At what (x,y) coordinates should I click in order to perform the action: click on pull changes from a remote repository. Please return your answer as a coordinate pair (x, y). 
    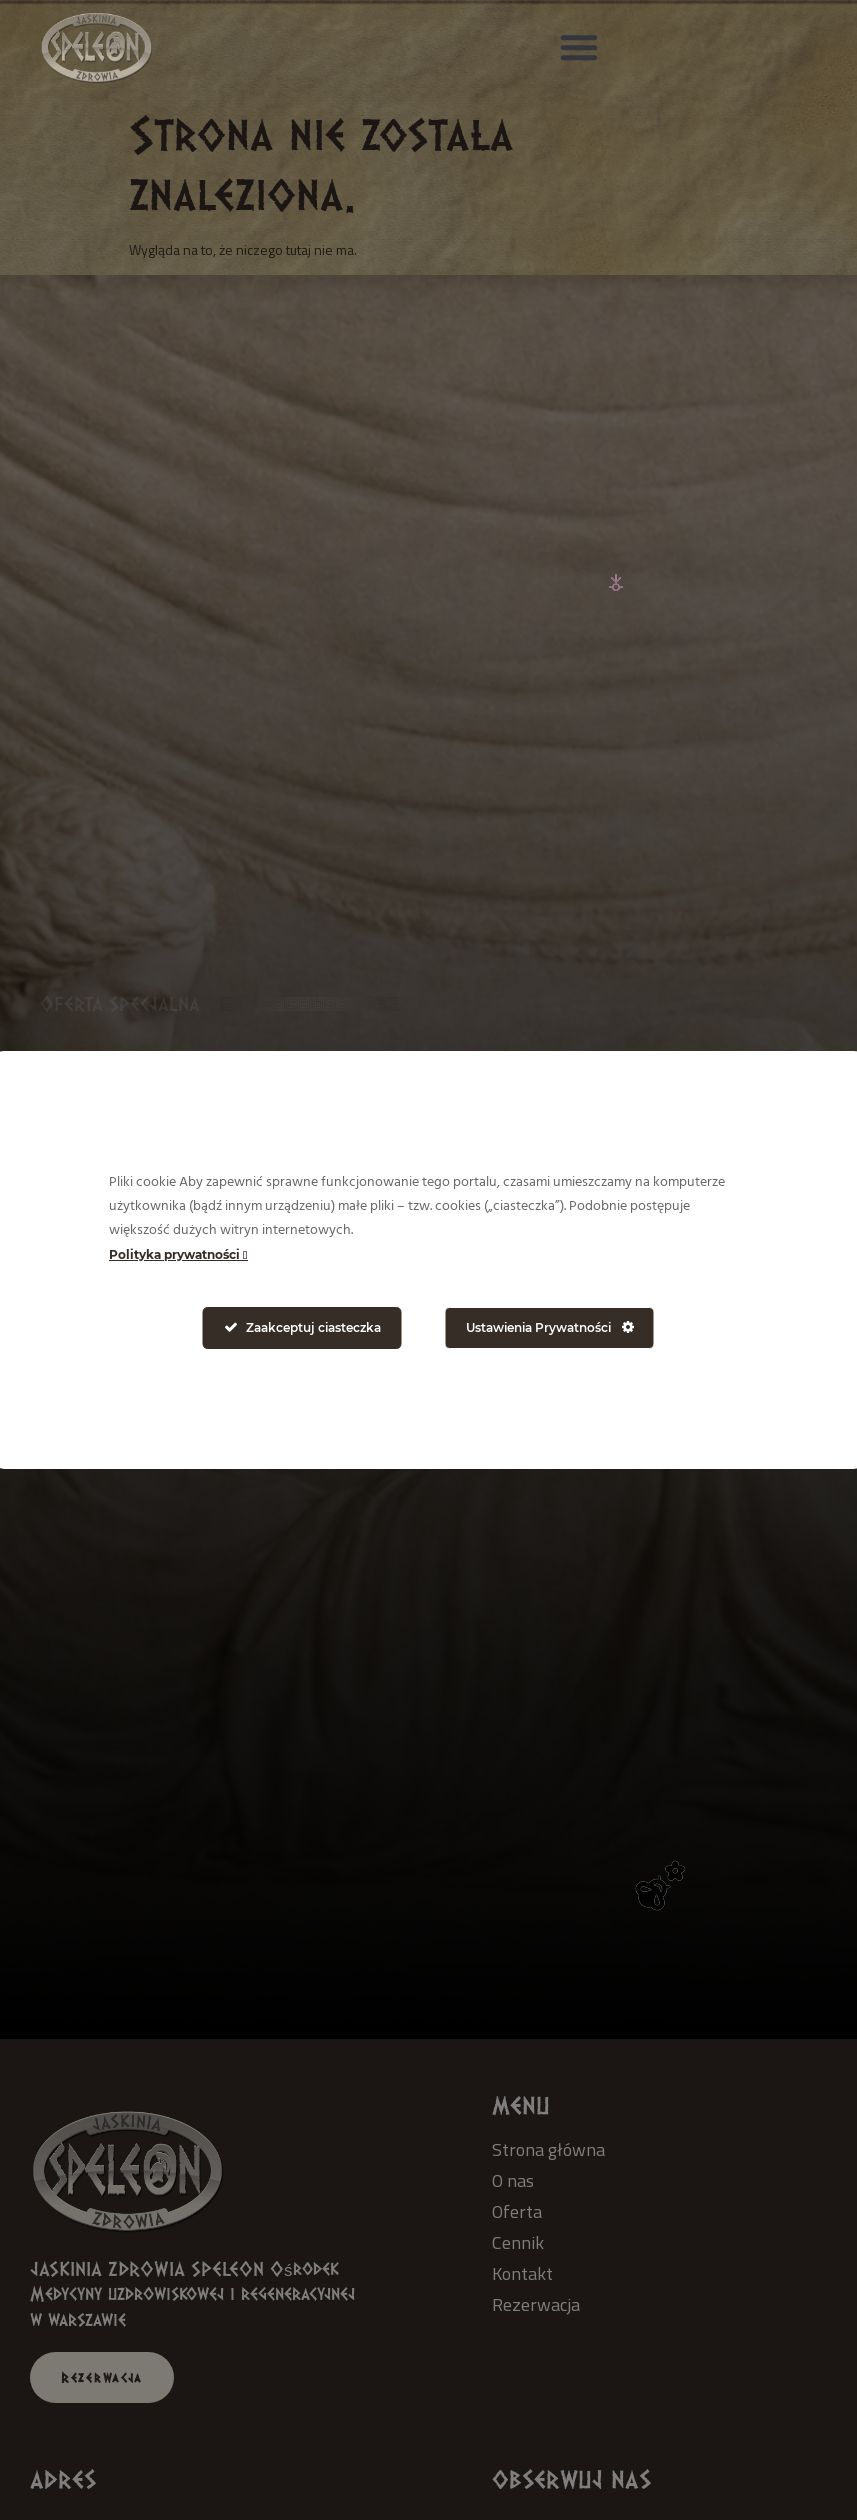
    Looking at the image, I should click on (615, 582).